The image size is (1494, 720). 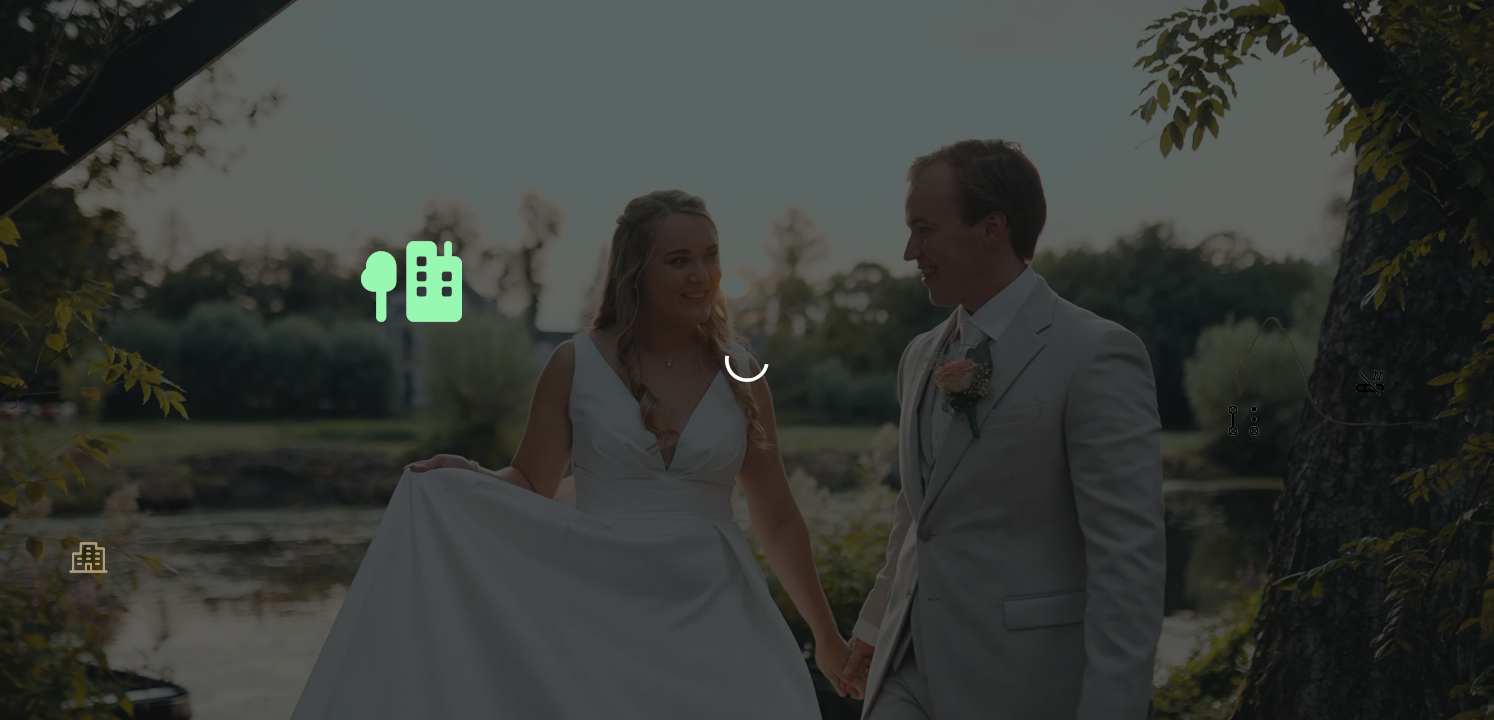 What do you see at coordinates (88, 557) in the screenshot?
I see `view apartment or residential properties` at bounding box center [88, 557].